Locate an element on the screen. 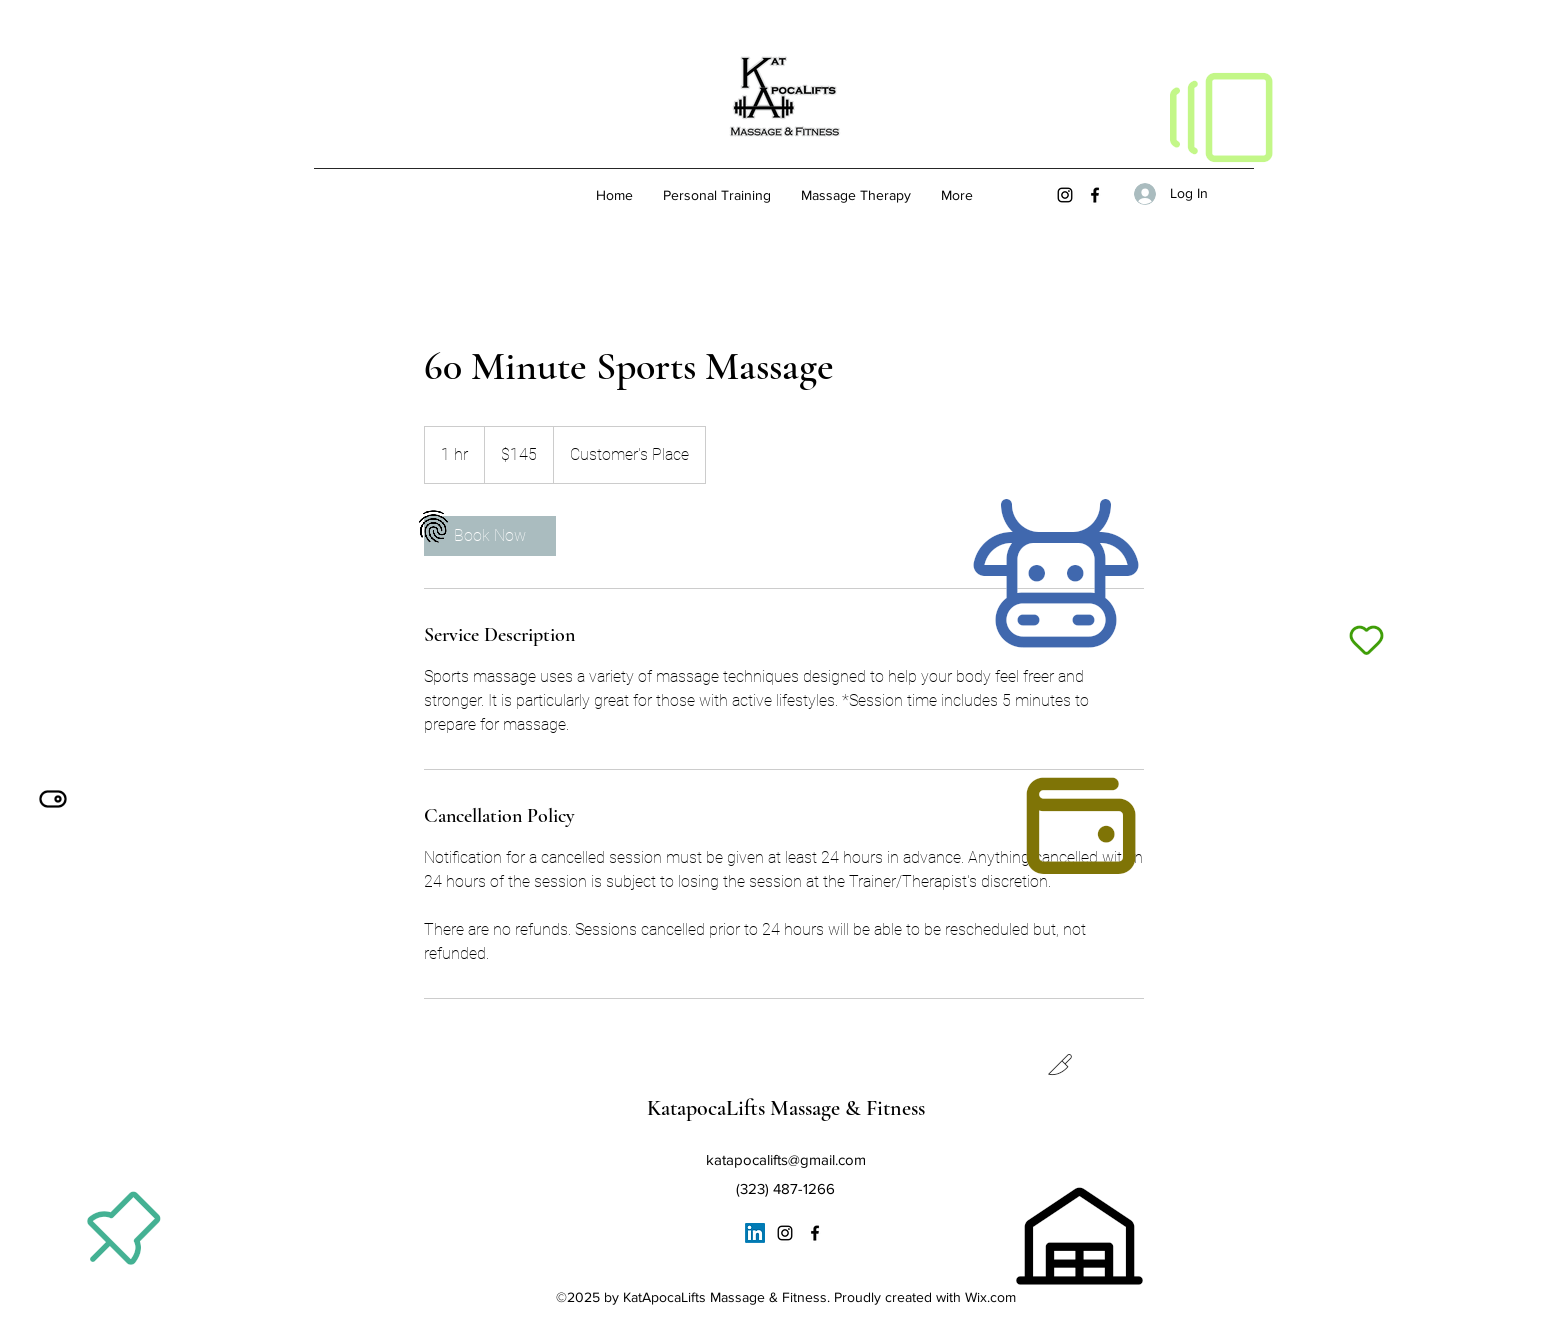 The width and height of the screenshot is (1568, 1343). view version history is located at coordinates (1223, 117).